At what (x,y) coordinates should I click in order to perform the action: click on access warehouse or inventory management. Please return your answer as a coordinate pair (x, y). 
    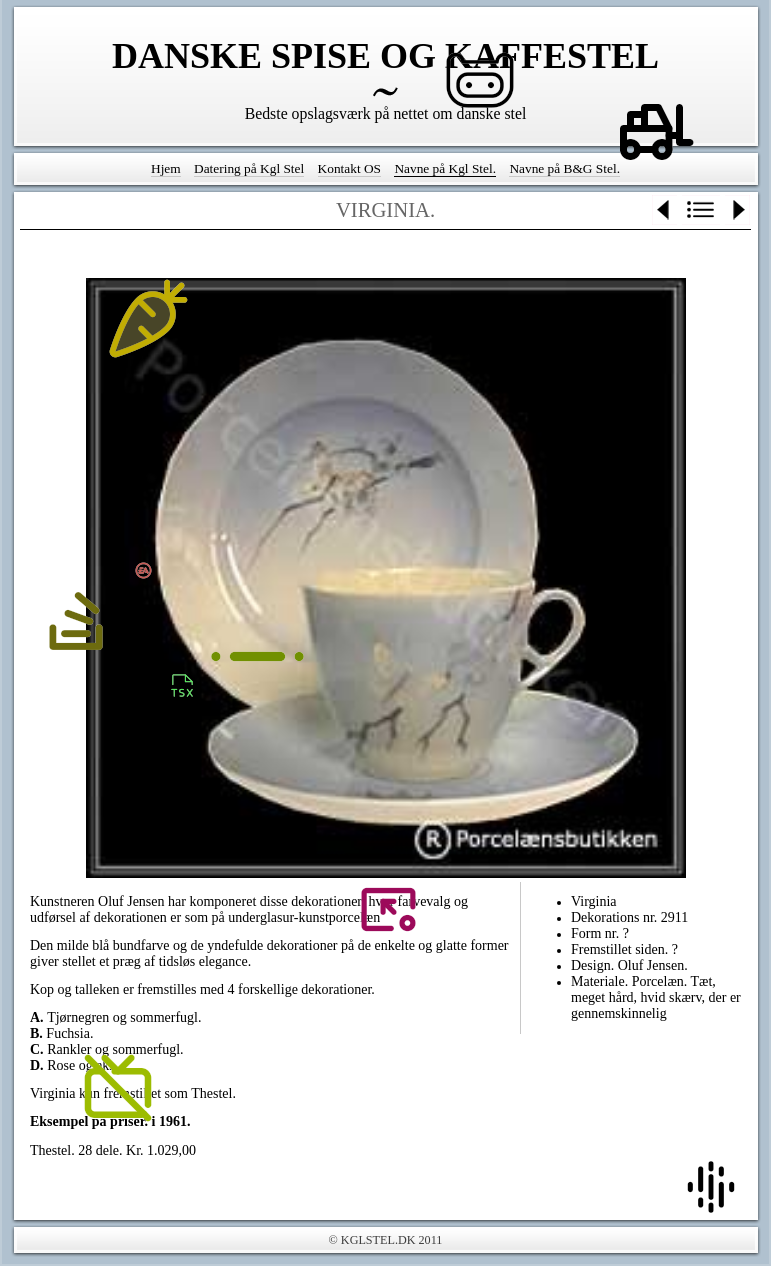
    Looking at the image, I should click on (655, 132).